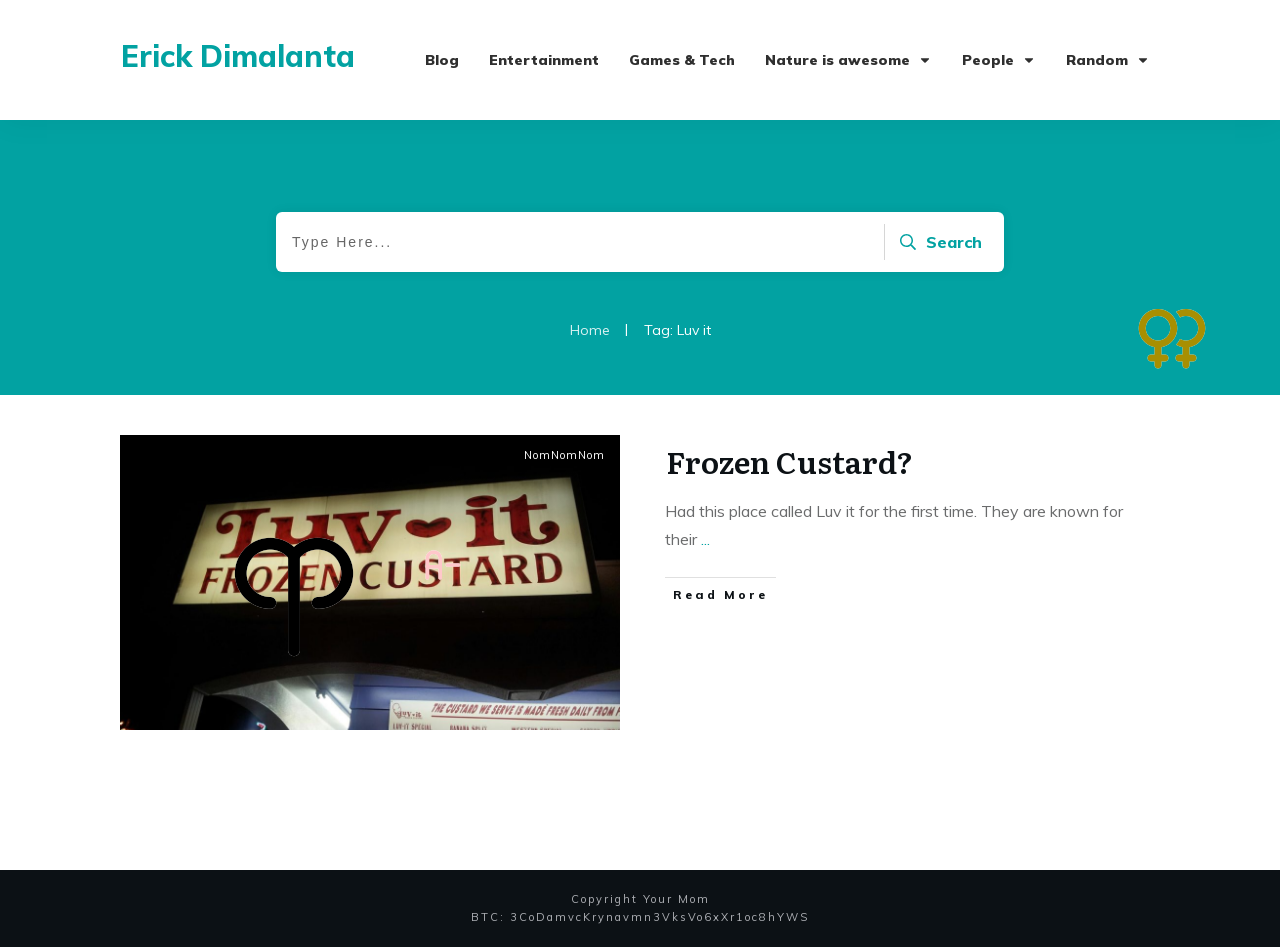  I want to click on indicates aries zodiac sign, so click(294, 597).